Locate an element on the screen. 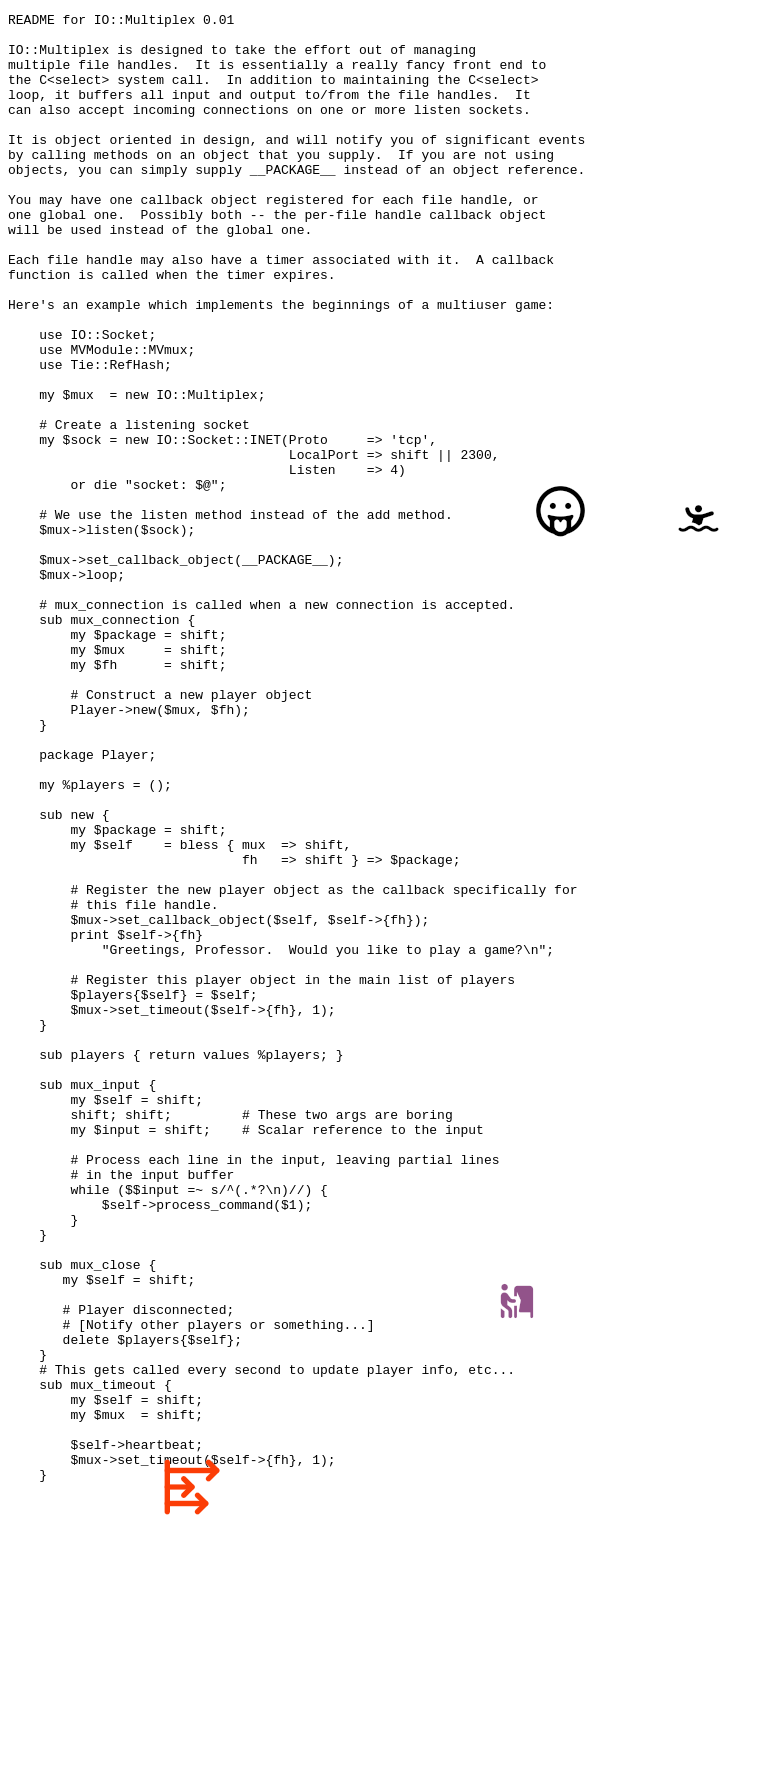  view data flow or process direction is located at coordinates (192, 1487).